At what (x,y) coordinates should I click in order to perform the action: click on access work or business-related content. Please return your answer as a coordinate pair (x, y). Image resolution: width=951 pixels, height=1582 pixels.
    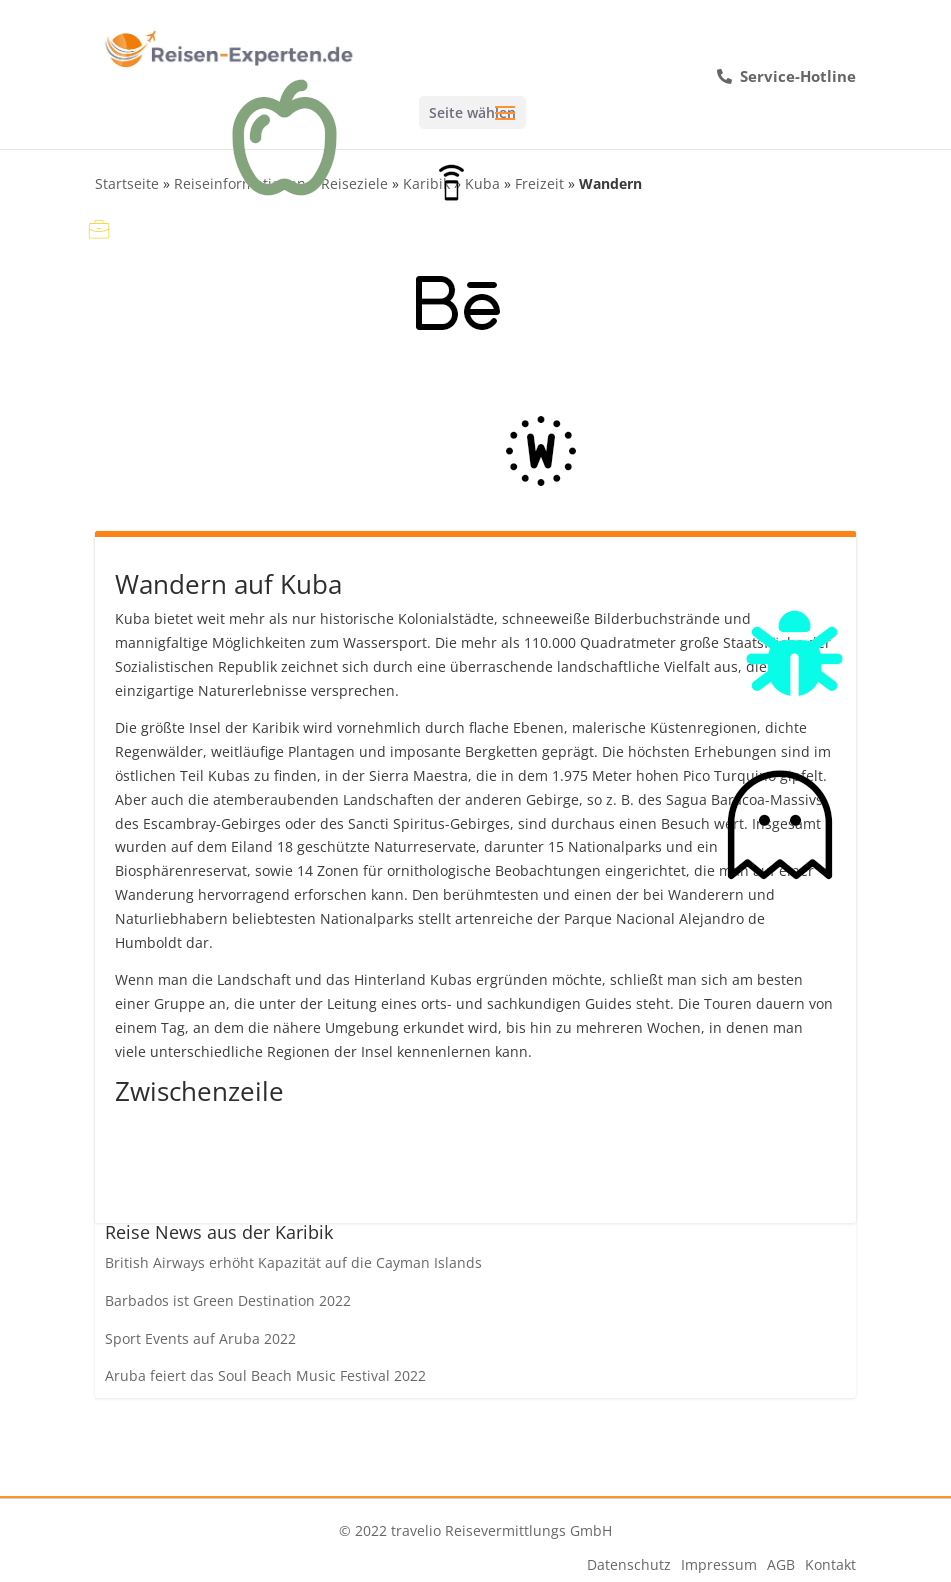
    Looking at the image, I should click on (99, 230).